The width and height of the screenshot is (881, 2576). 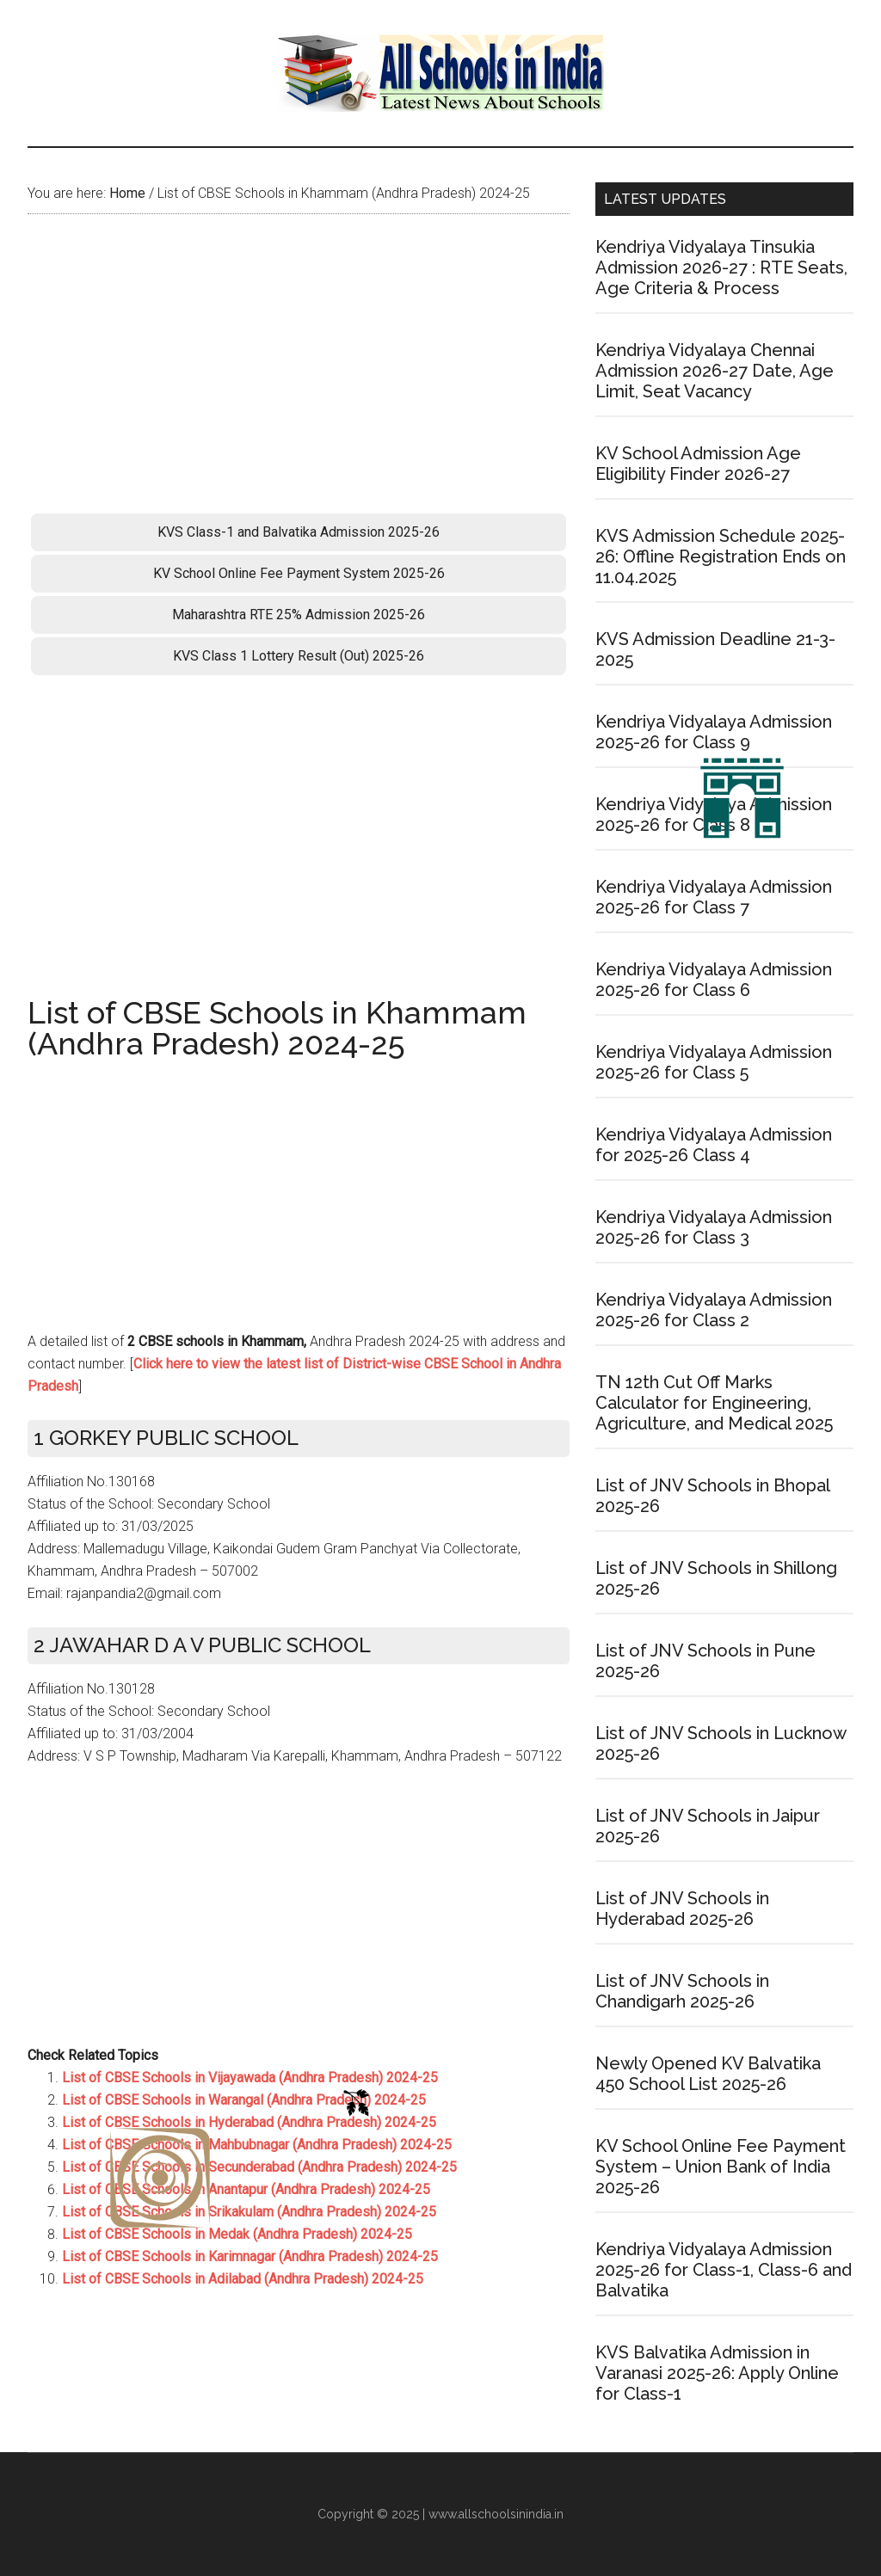 I want to click on abstract decorative element or game asset, so click(x=160, y=2178).